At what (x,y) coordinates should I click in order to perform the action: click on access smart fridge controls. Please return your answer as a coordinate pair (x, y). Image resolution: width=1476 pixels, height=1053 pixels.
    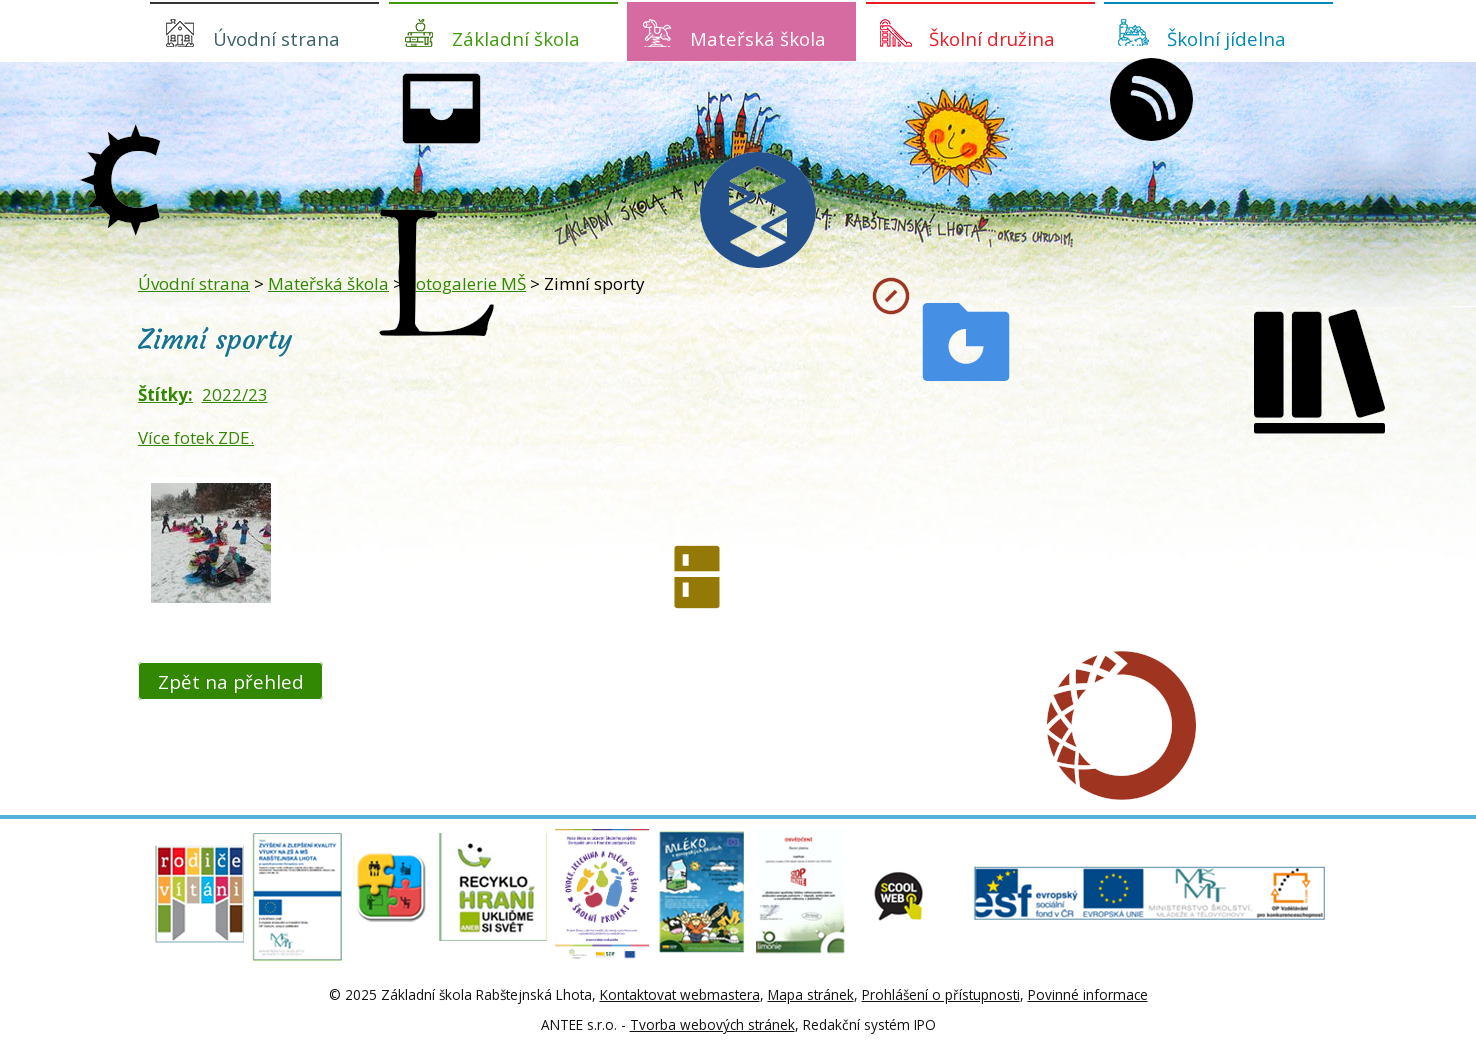
    Looking at the image, I should click on (697, 577).